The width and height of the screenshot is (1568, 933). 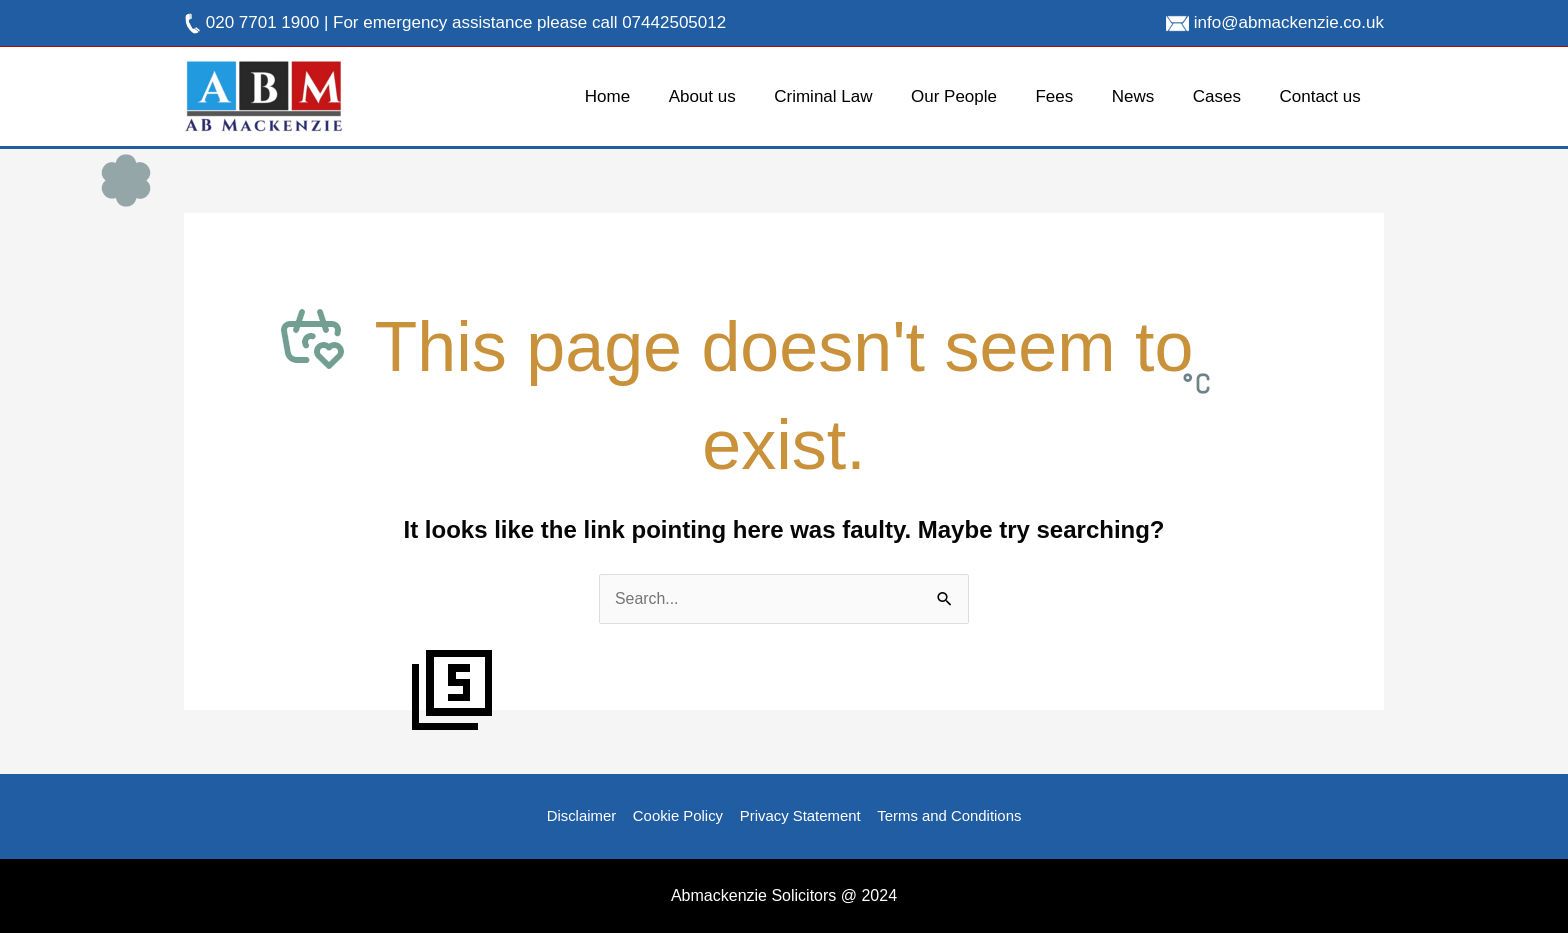 I want to click on display temperature in celsius, so click(x=1196, y=383).